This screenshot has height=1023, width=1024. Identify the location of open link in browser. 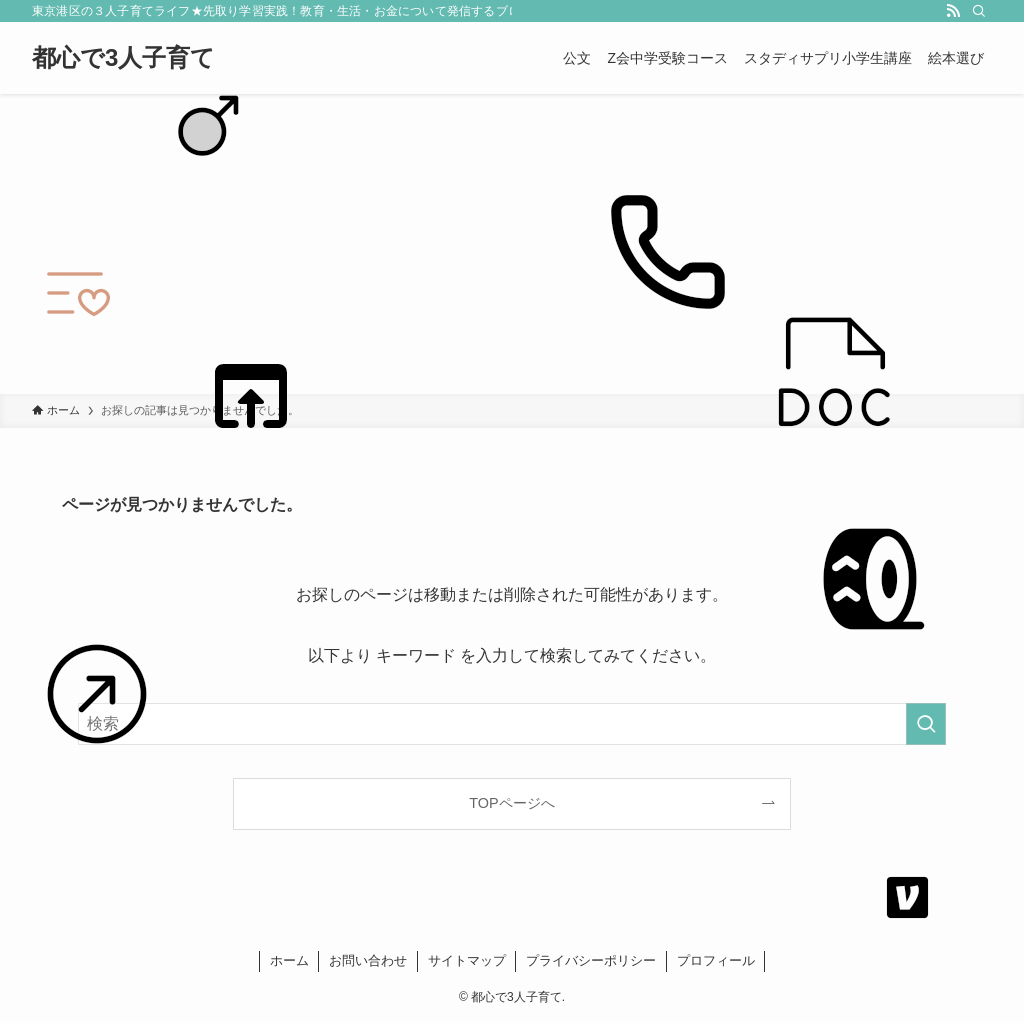
(251, 396).